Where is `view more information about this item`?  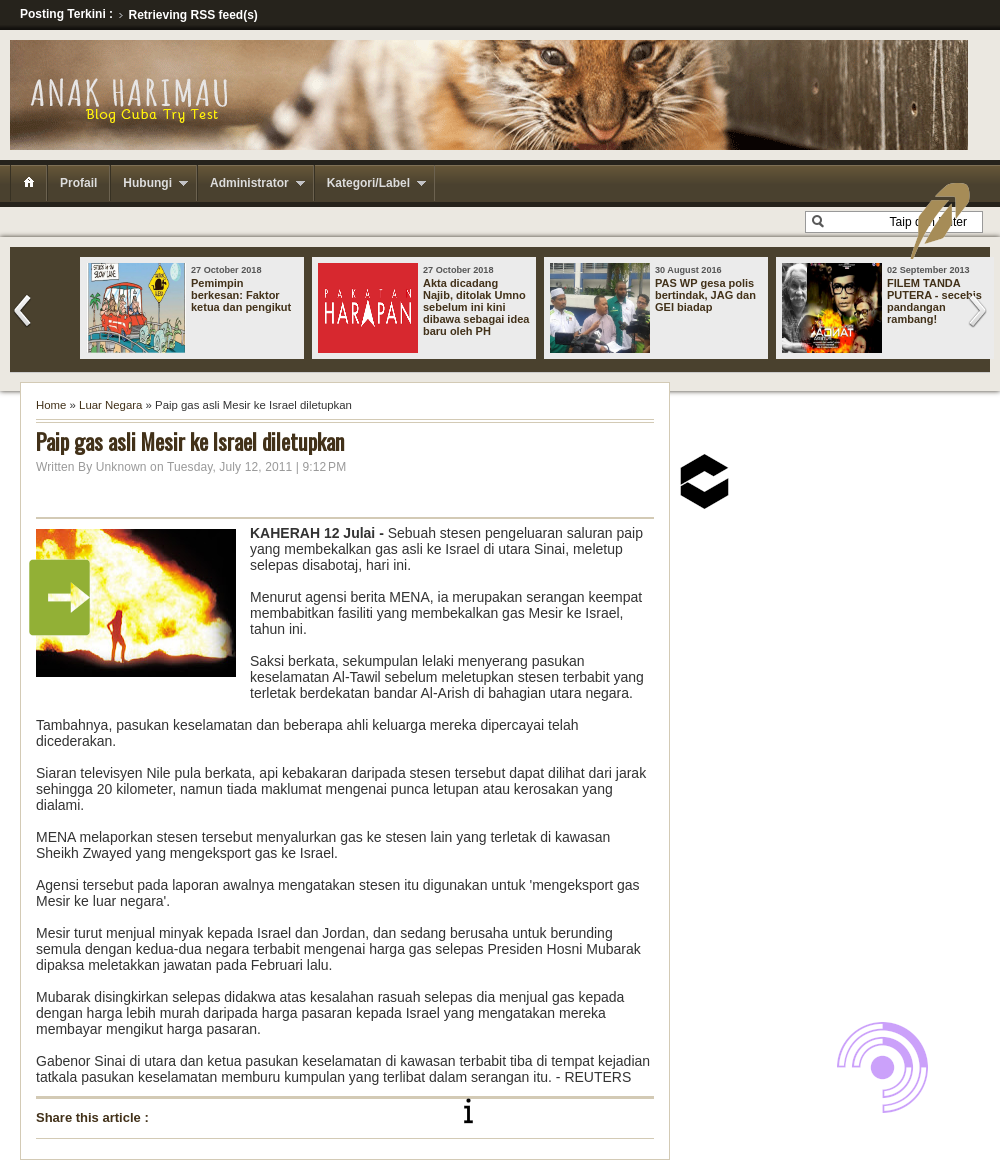
view more information about this item is located at coordinates (468, 1111).